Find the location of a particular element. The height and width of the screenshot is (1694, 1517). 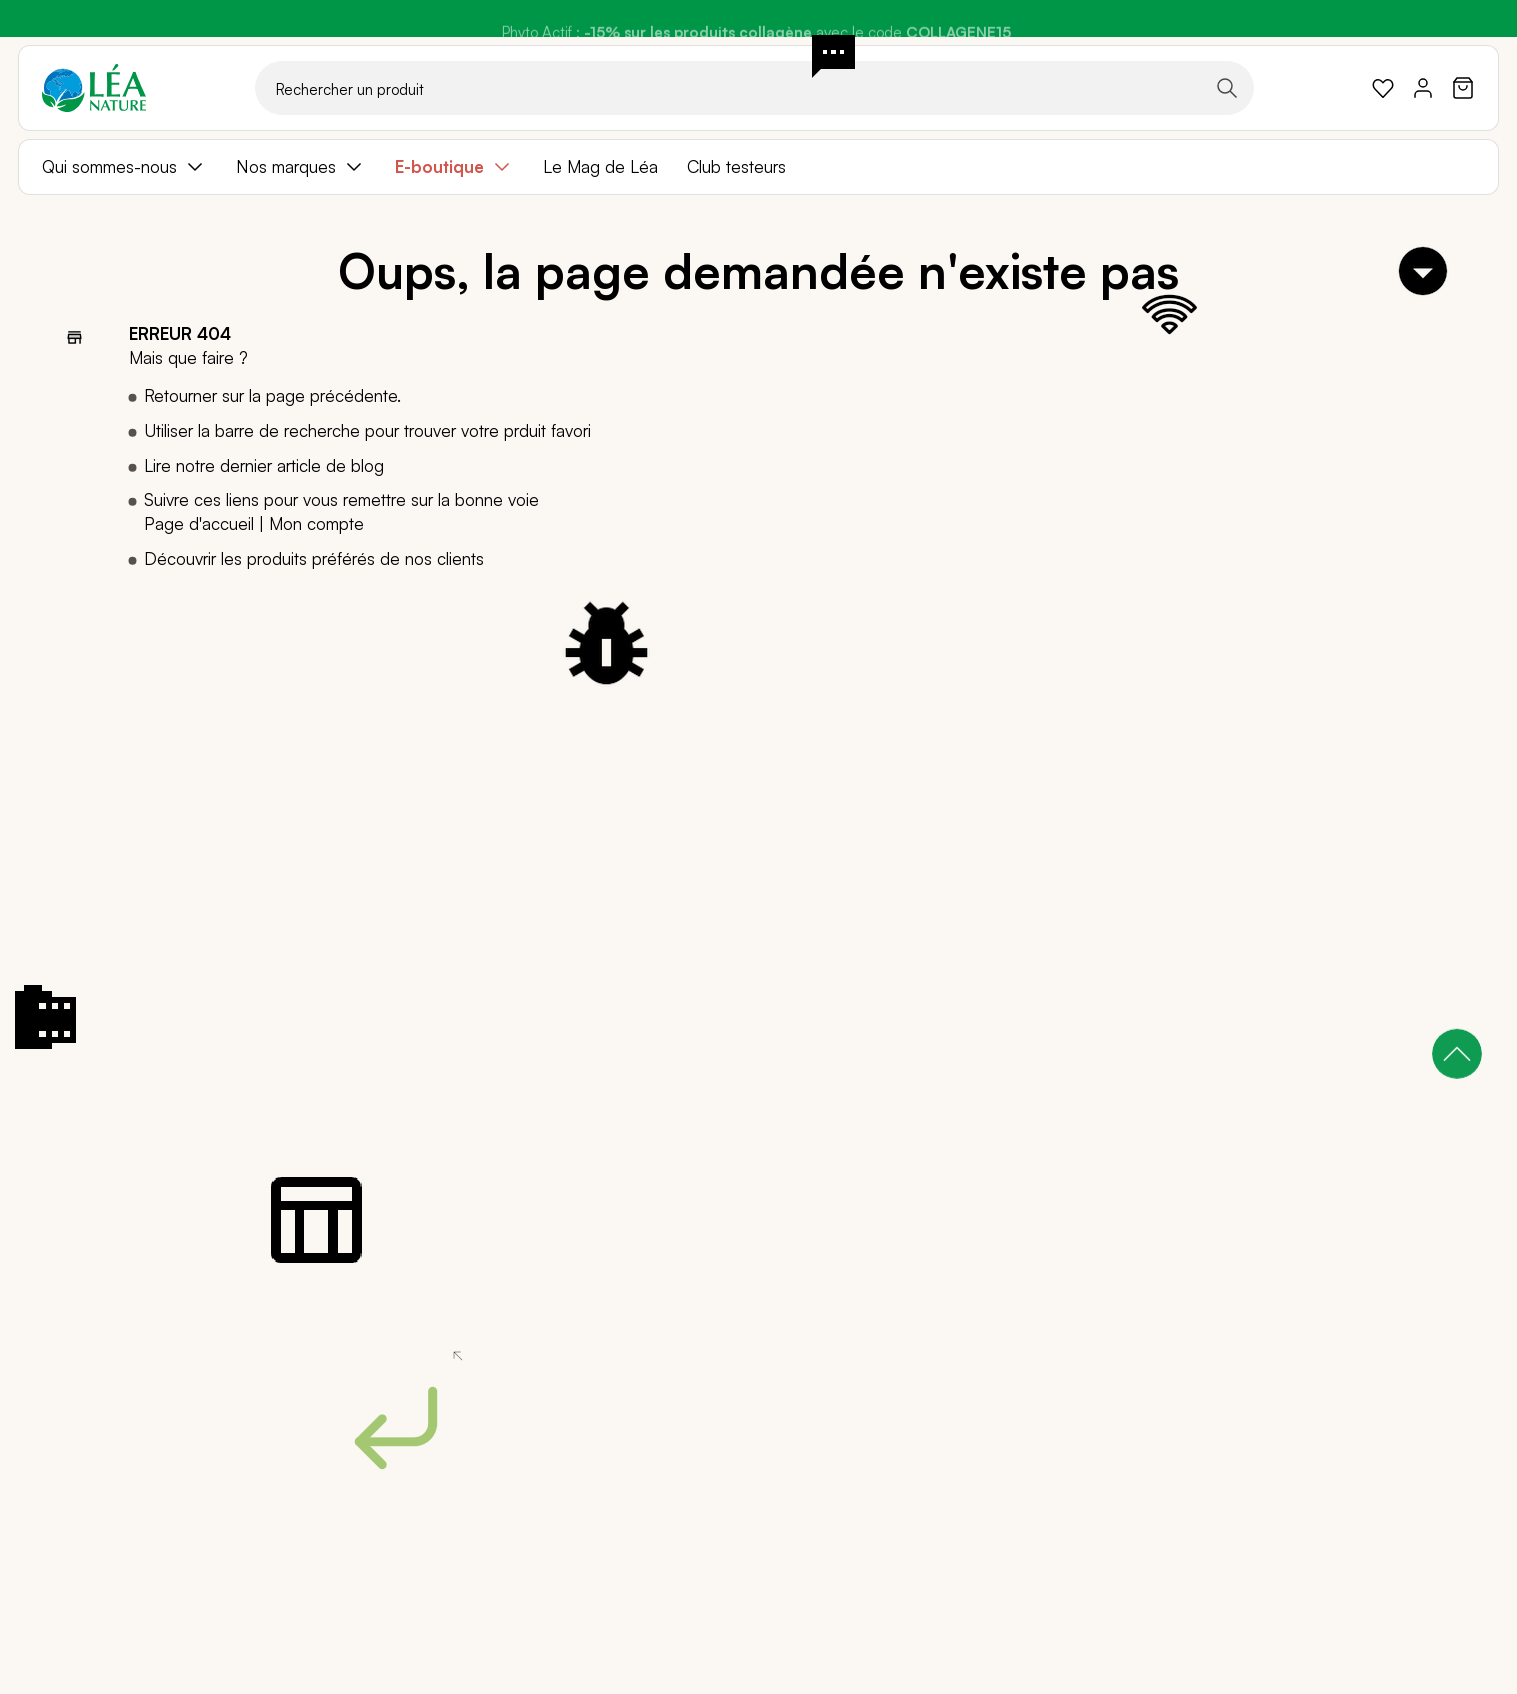

indicates wireless network connection status is located at coordinates (1169, 314).